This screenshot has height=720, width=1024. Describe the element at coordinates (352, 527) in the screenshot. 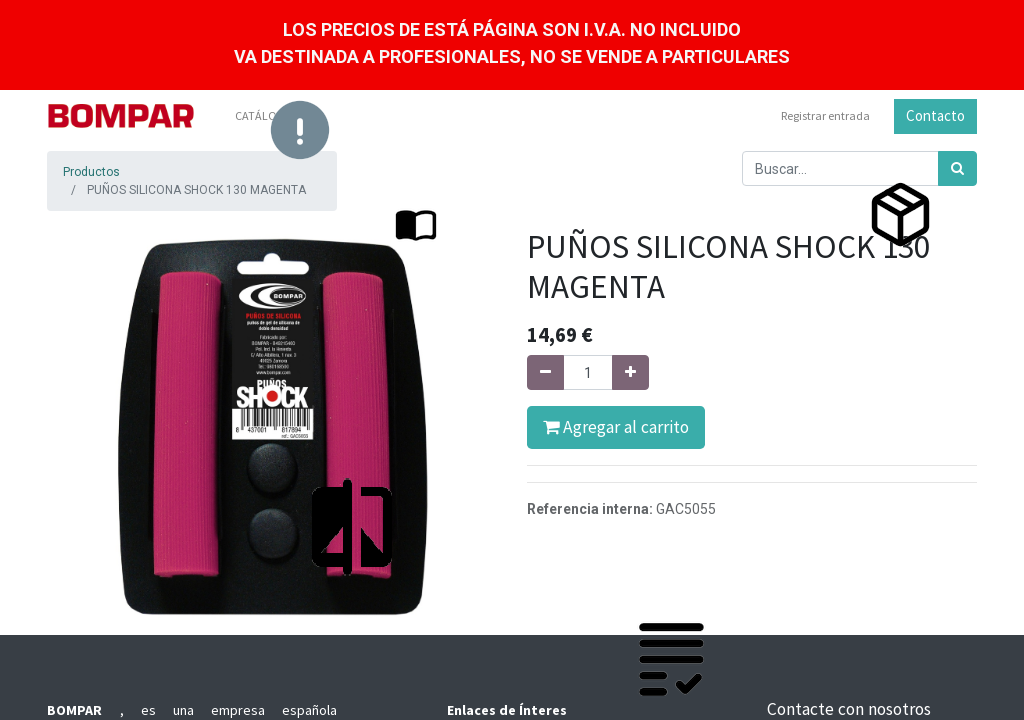

I see `compare two images side by side` at that location.